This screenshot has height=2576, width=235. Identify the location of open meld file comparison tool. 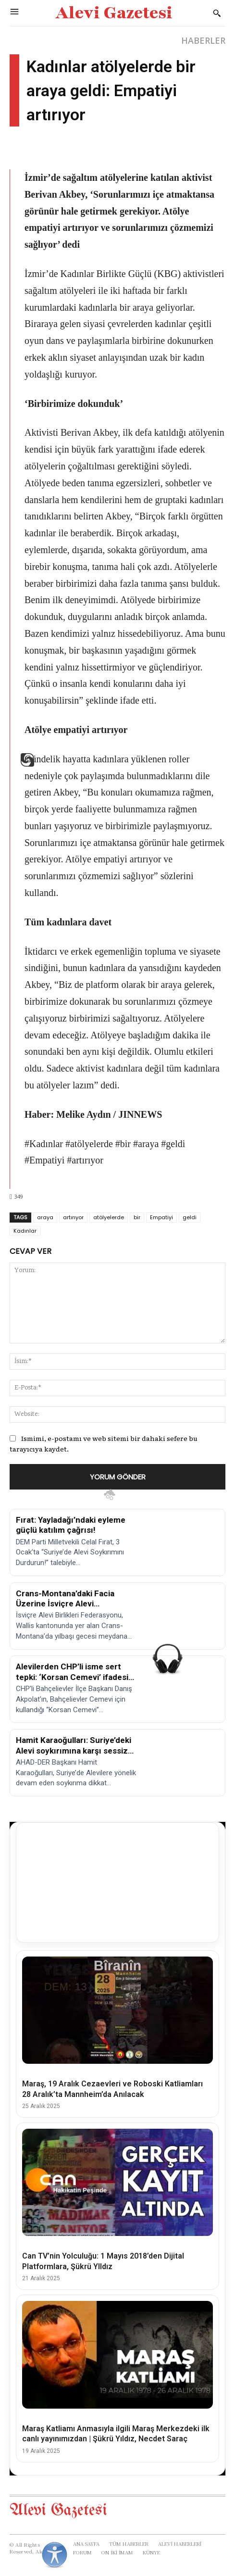
(27, 760).